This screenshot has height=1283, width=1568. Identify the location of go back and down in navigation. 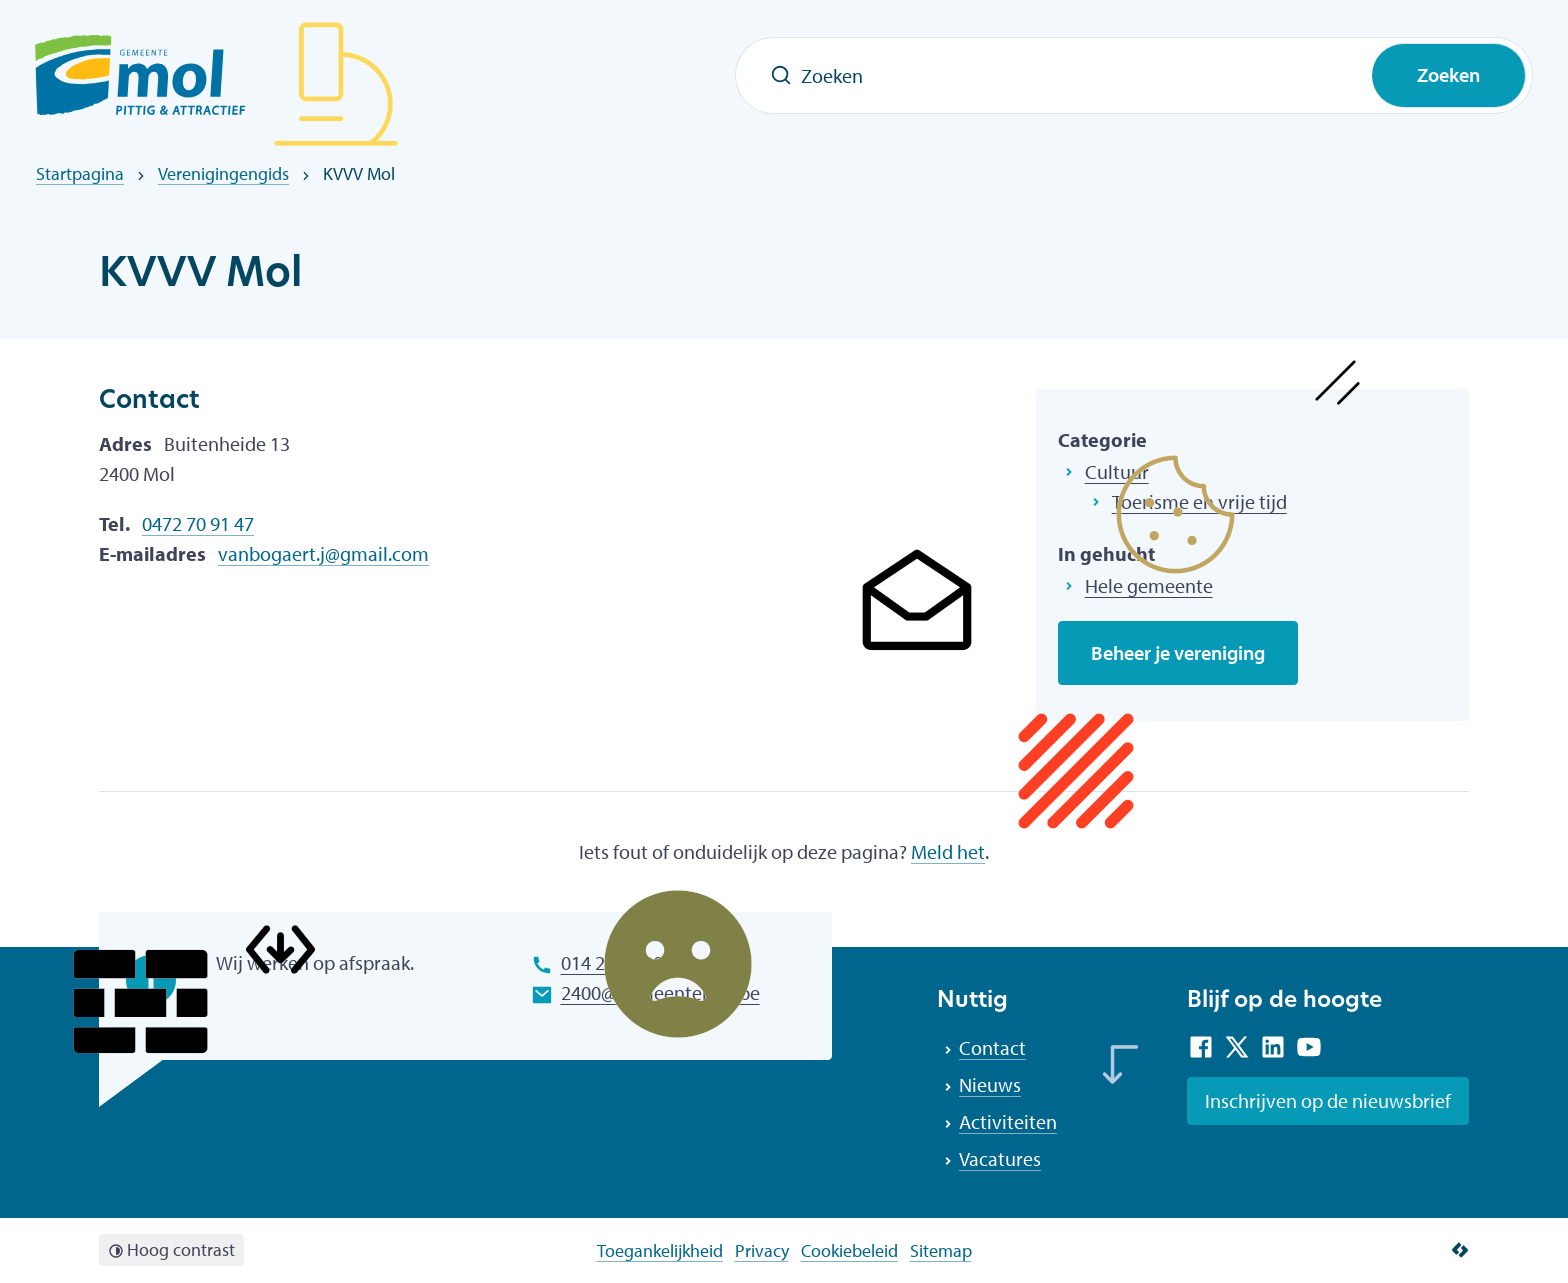
(1120, 1064).